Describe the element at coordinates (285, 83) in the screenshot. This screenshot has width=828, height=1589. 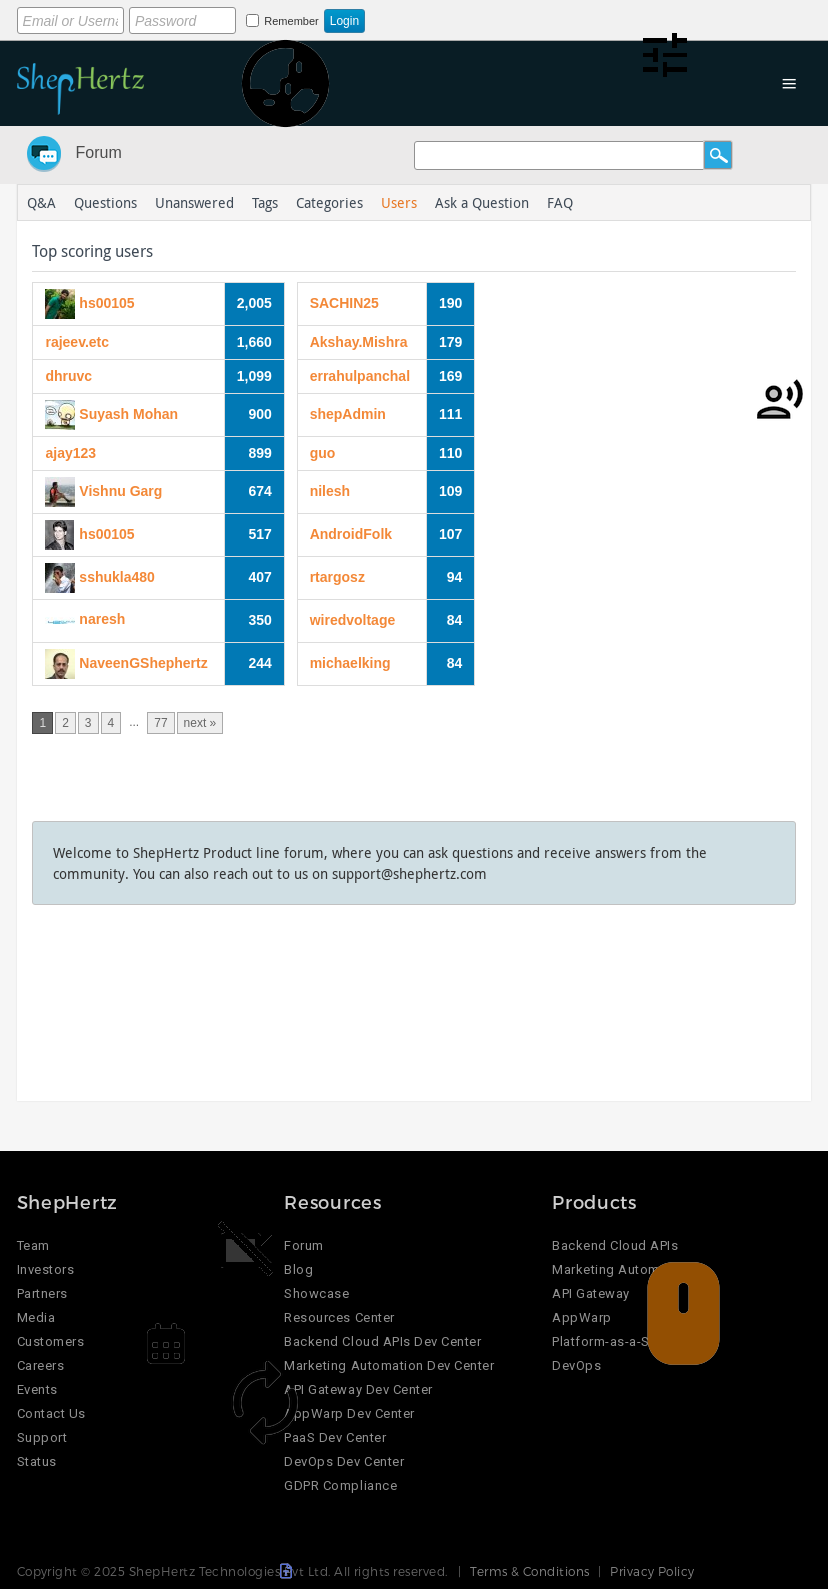
I see `switch to asia region settings` at that location.